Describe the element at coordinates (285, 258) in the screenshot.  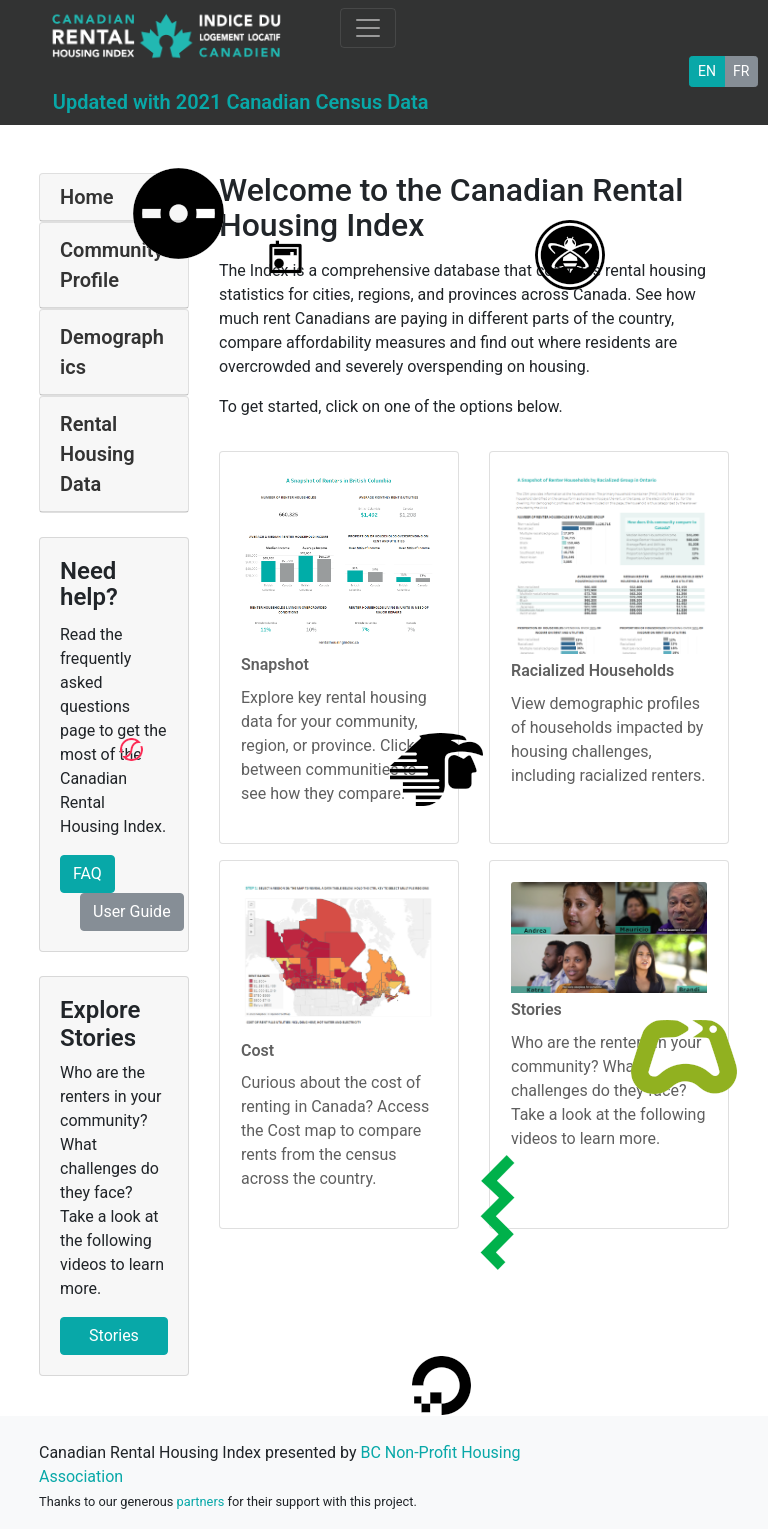
I see `listen to radio stations` at that location.